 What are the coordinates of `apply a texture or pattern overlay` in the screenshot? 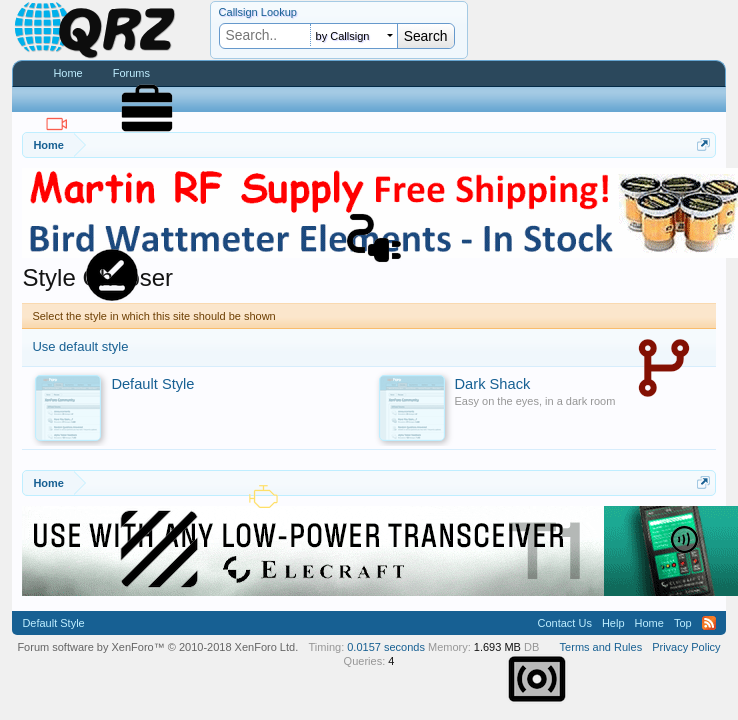 It's located at (159, 549).